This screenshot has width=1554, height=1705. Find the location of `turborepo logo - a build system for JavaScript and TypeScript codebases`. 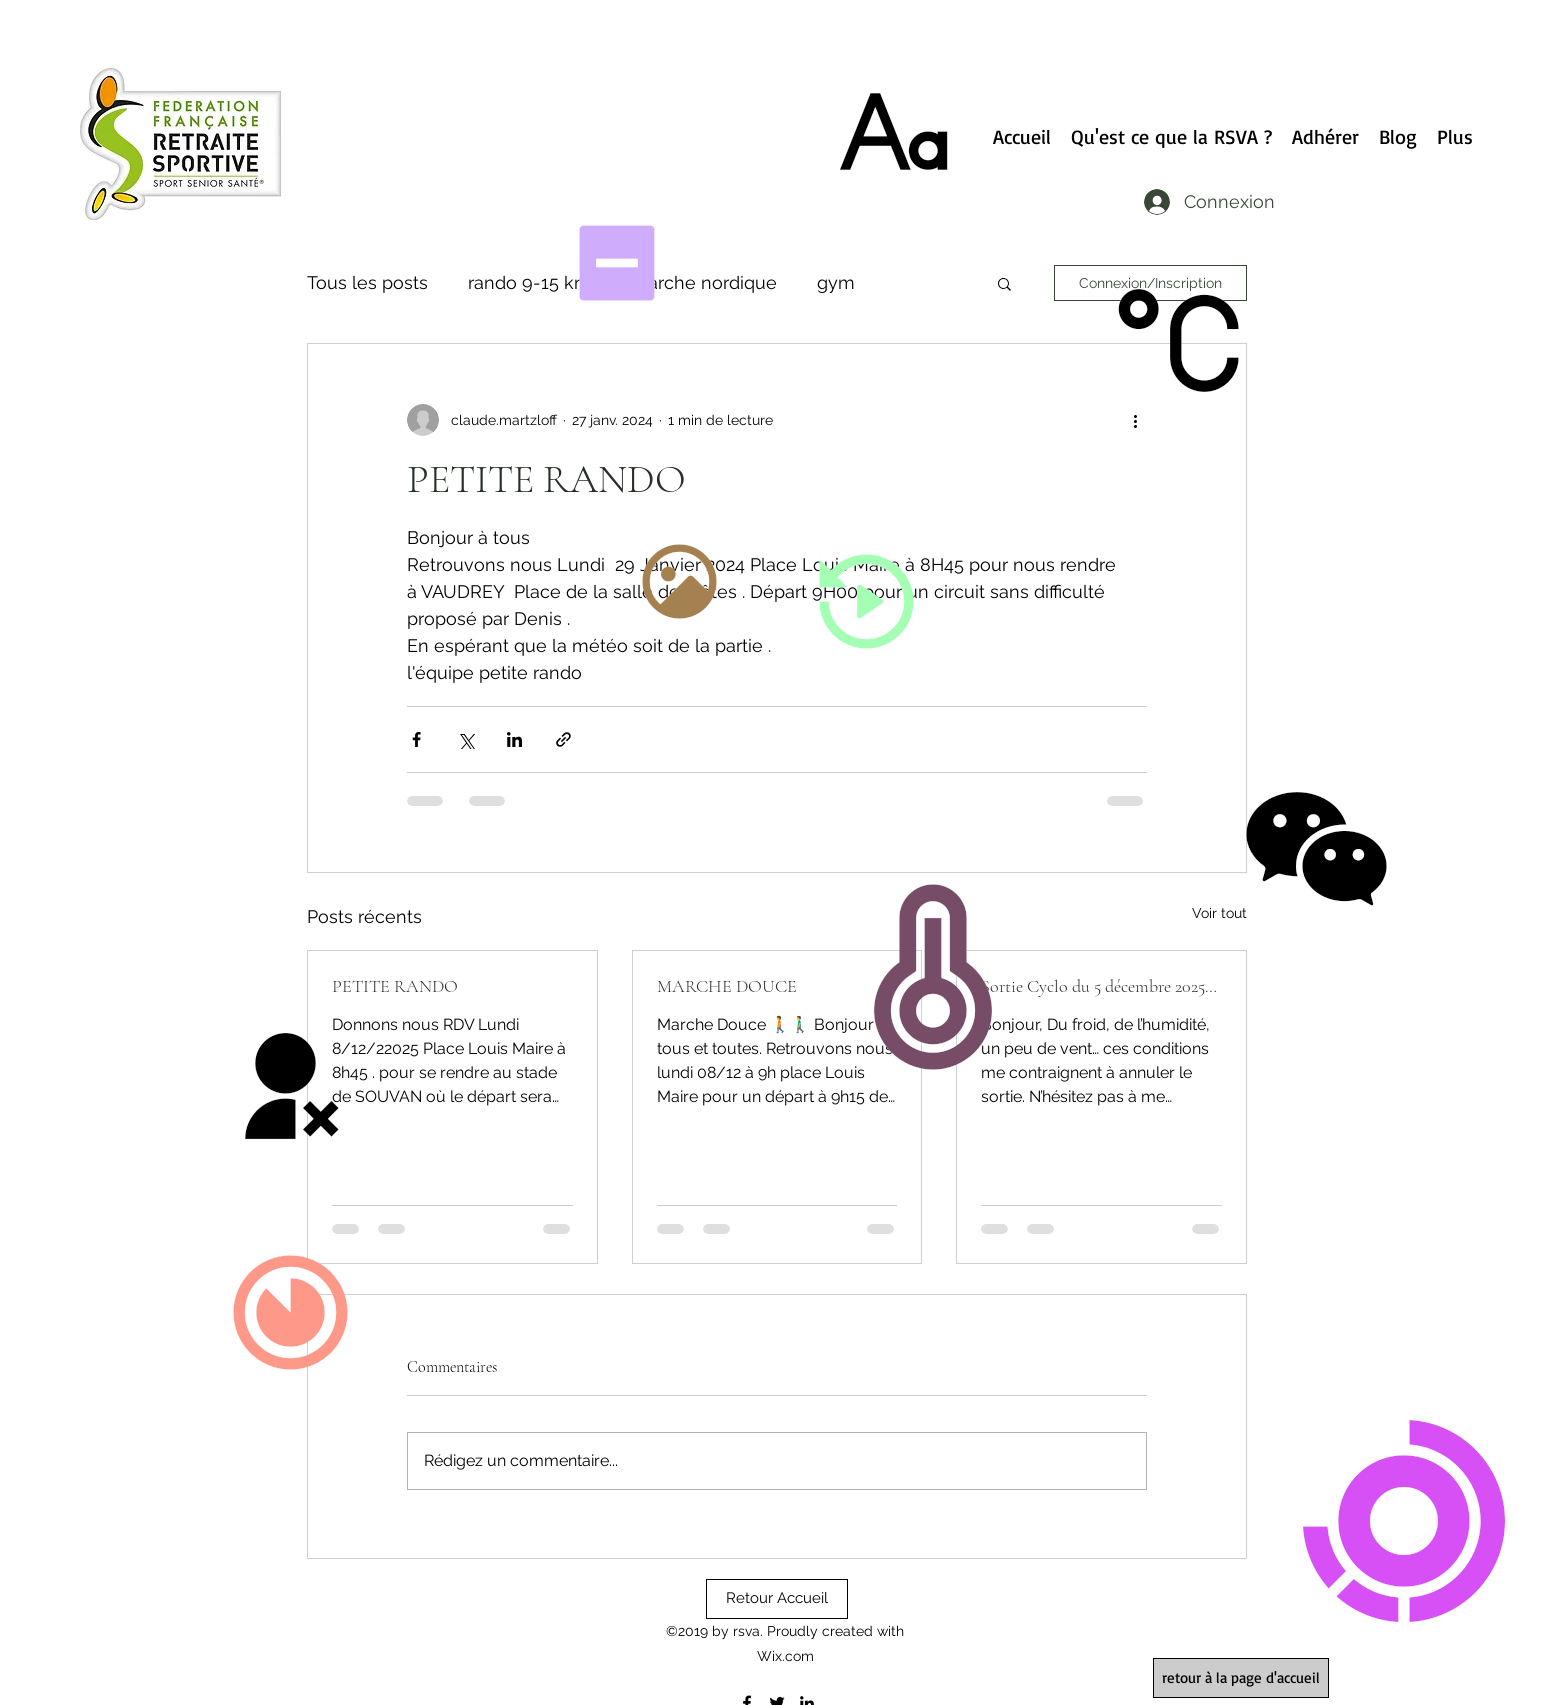

turborepo logo - a build system for JavaScript and TypeScript codebases is located at coordinates (1404, 1521).